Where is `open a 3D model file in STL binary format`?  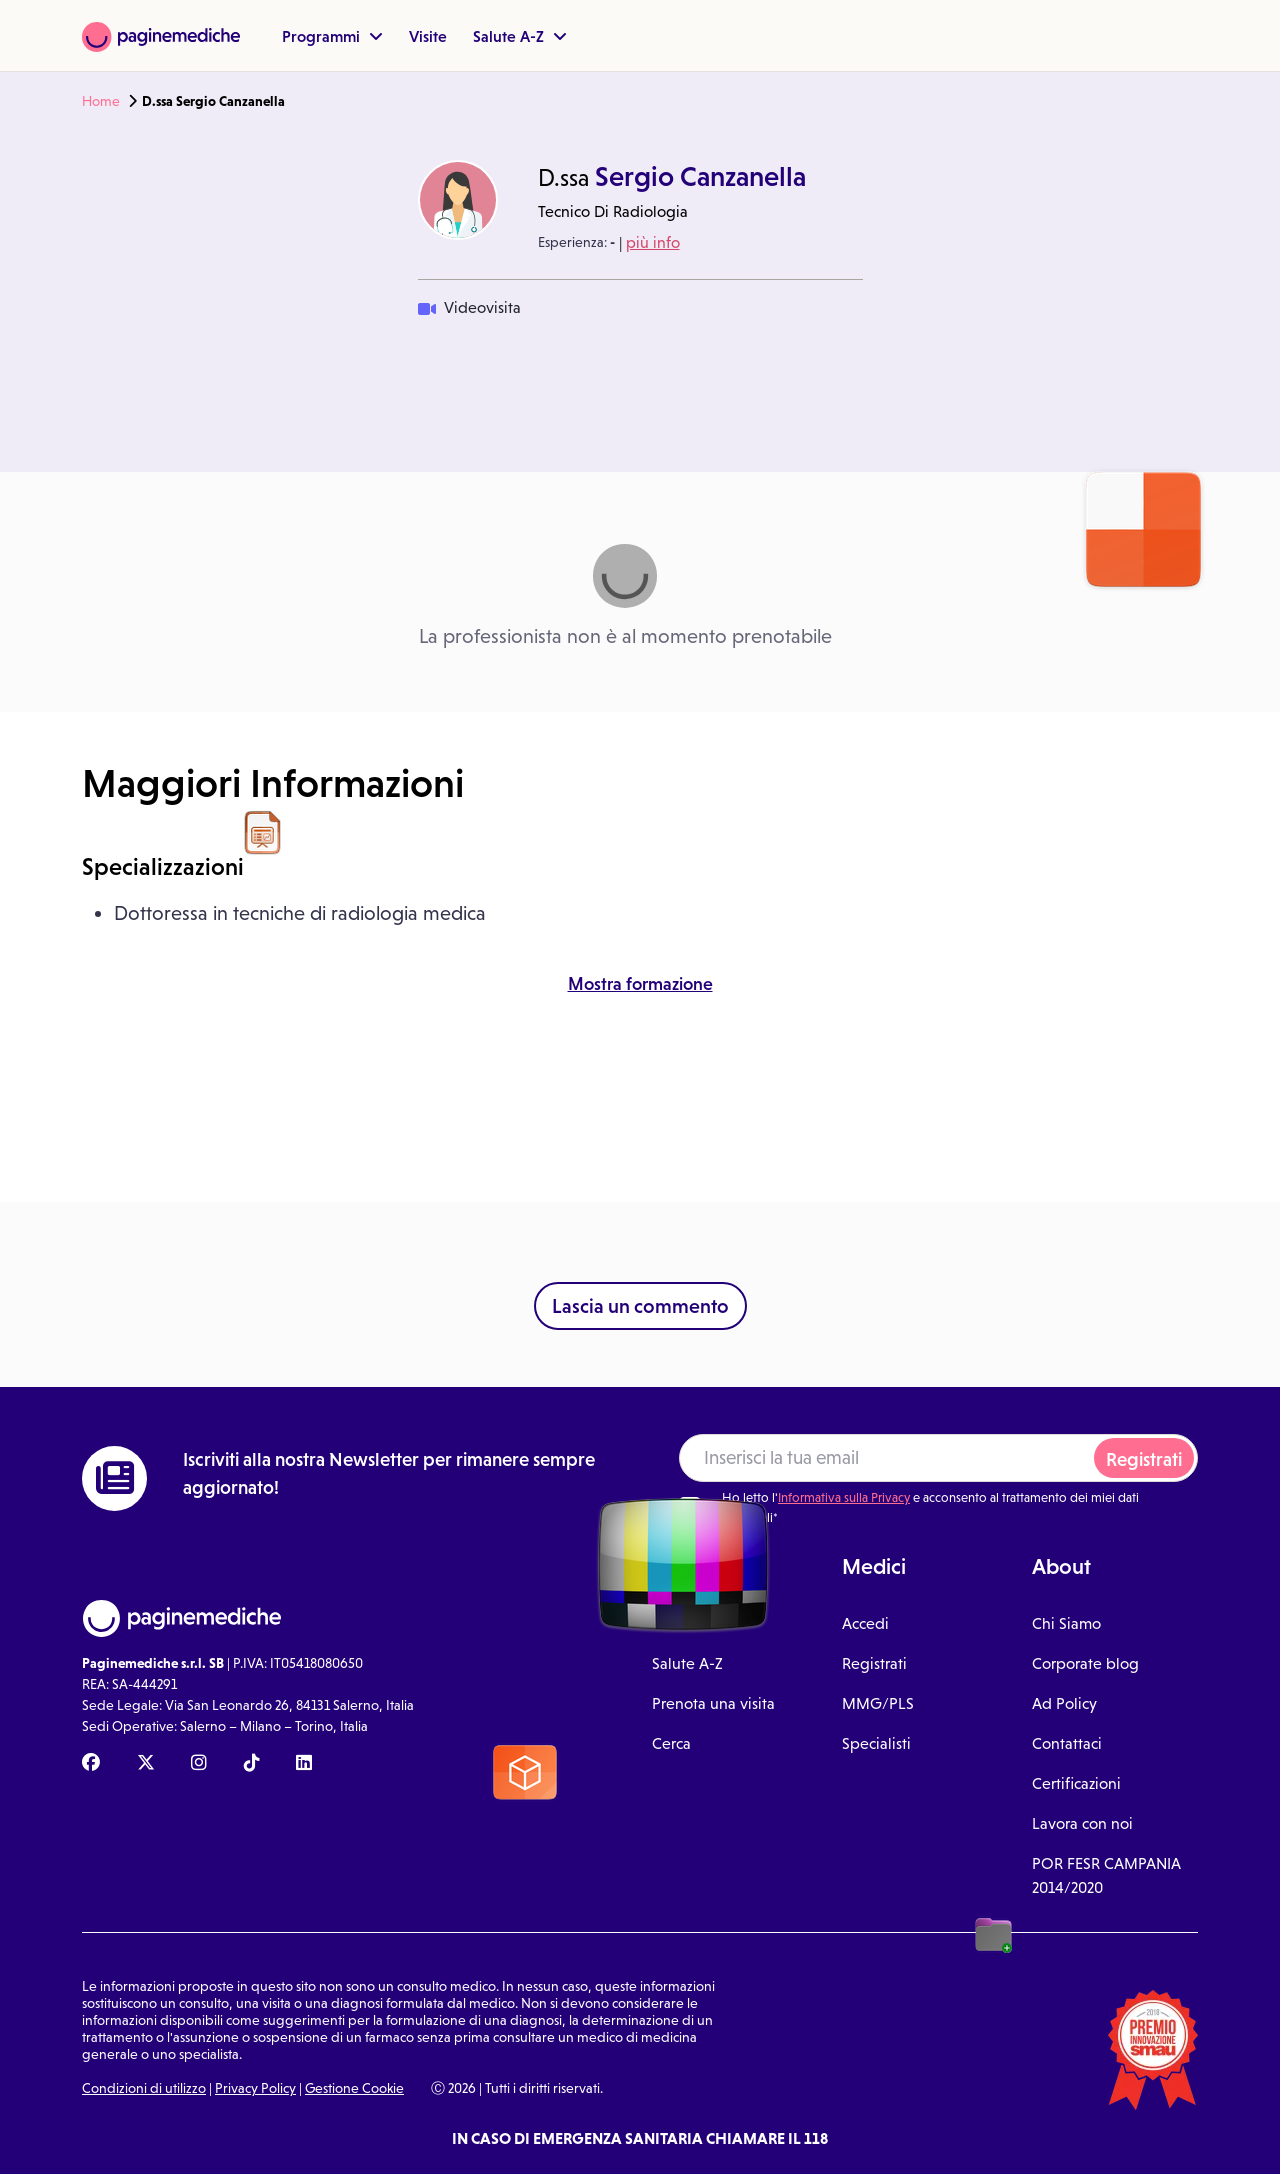
open a 3D model file in STL binary format is located at coordinates (525, 1770).